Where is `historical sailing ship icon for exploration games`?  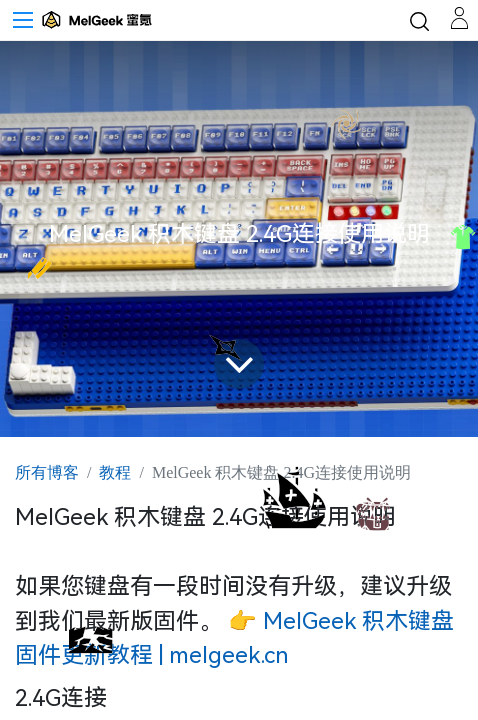
historical sailing ship icon for exploration games is located at coordinates (294, 496).